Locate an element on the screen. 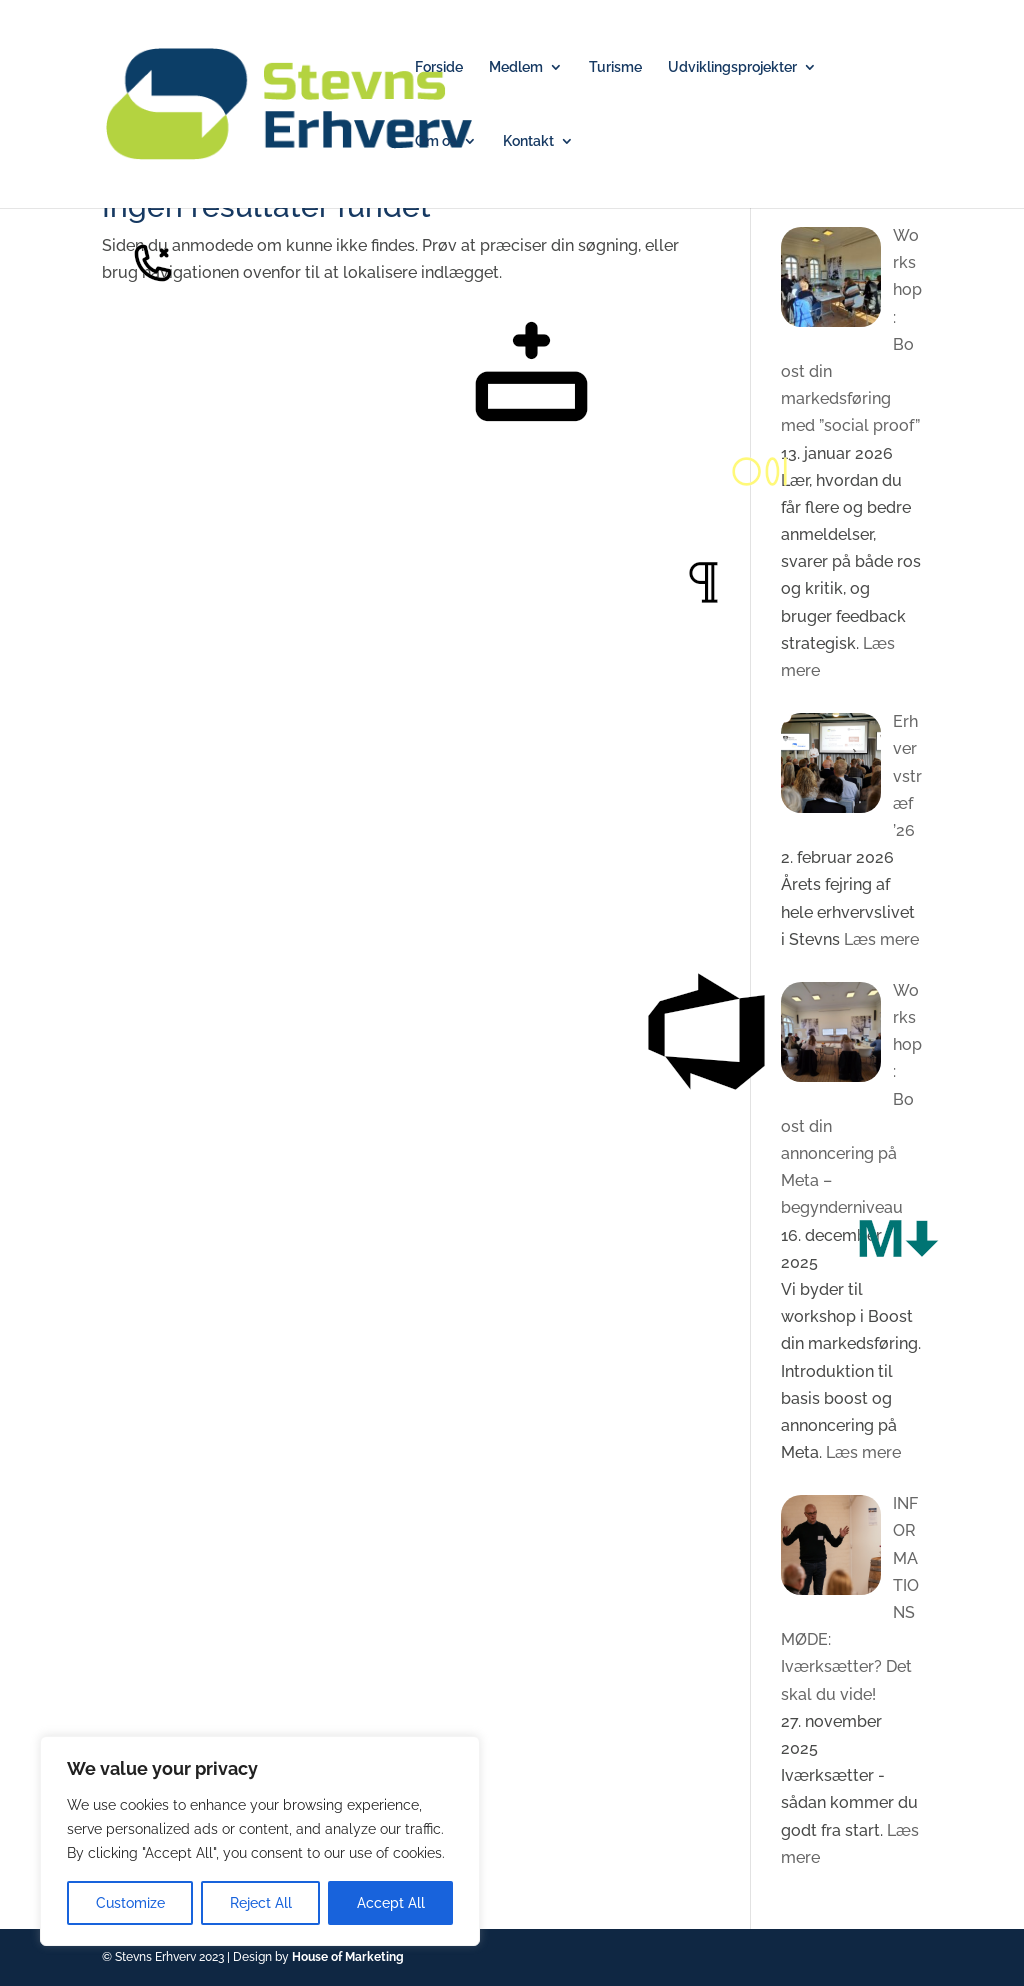  indicates a missed phone call is located at coordinates (153, 263).